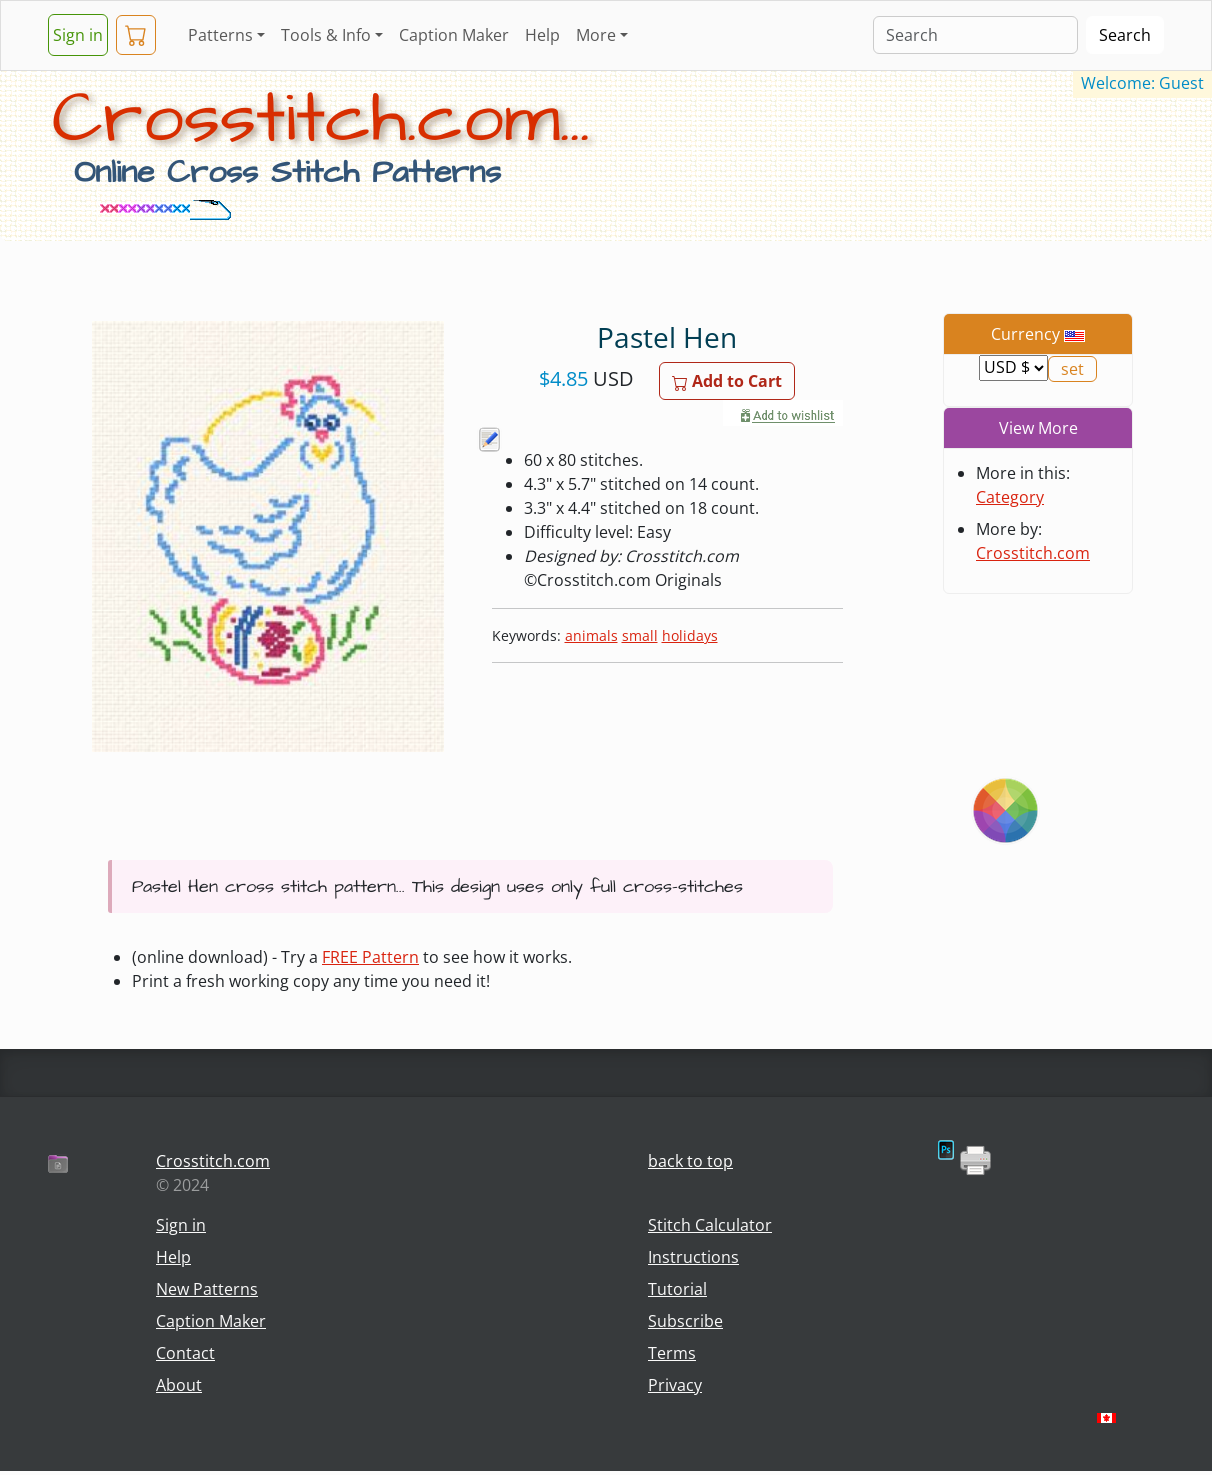 This screenshot has width=1212, height=1475. Describe the element at coordinates (58, 1164) in the screenshot. I see `open your documents folder` at that location.